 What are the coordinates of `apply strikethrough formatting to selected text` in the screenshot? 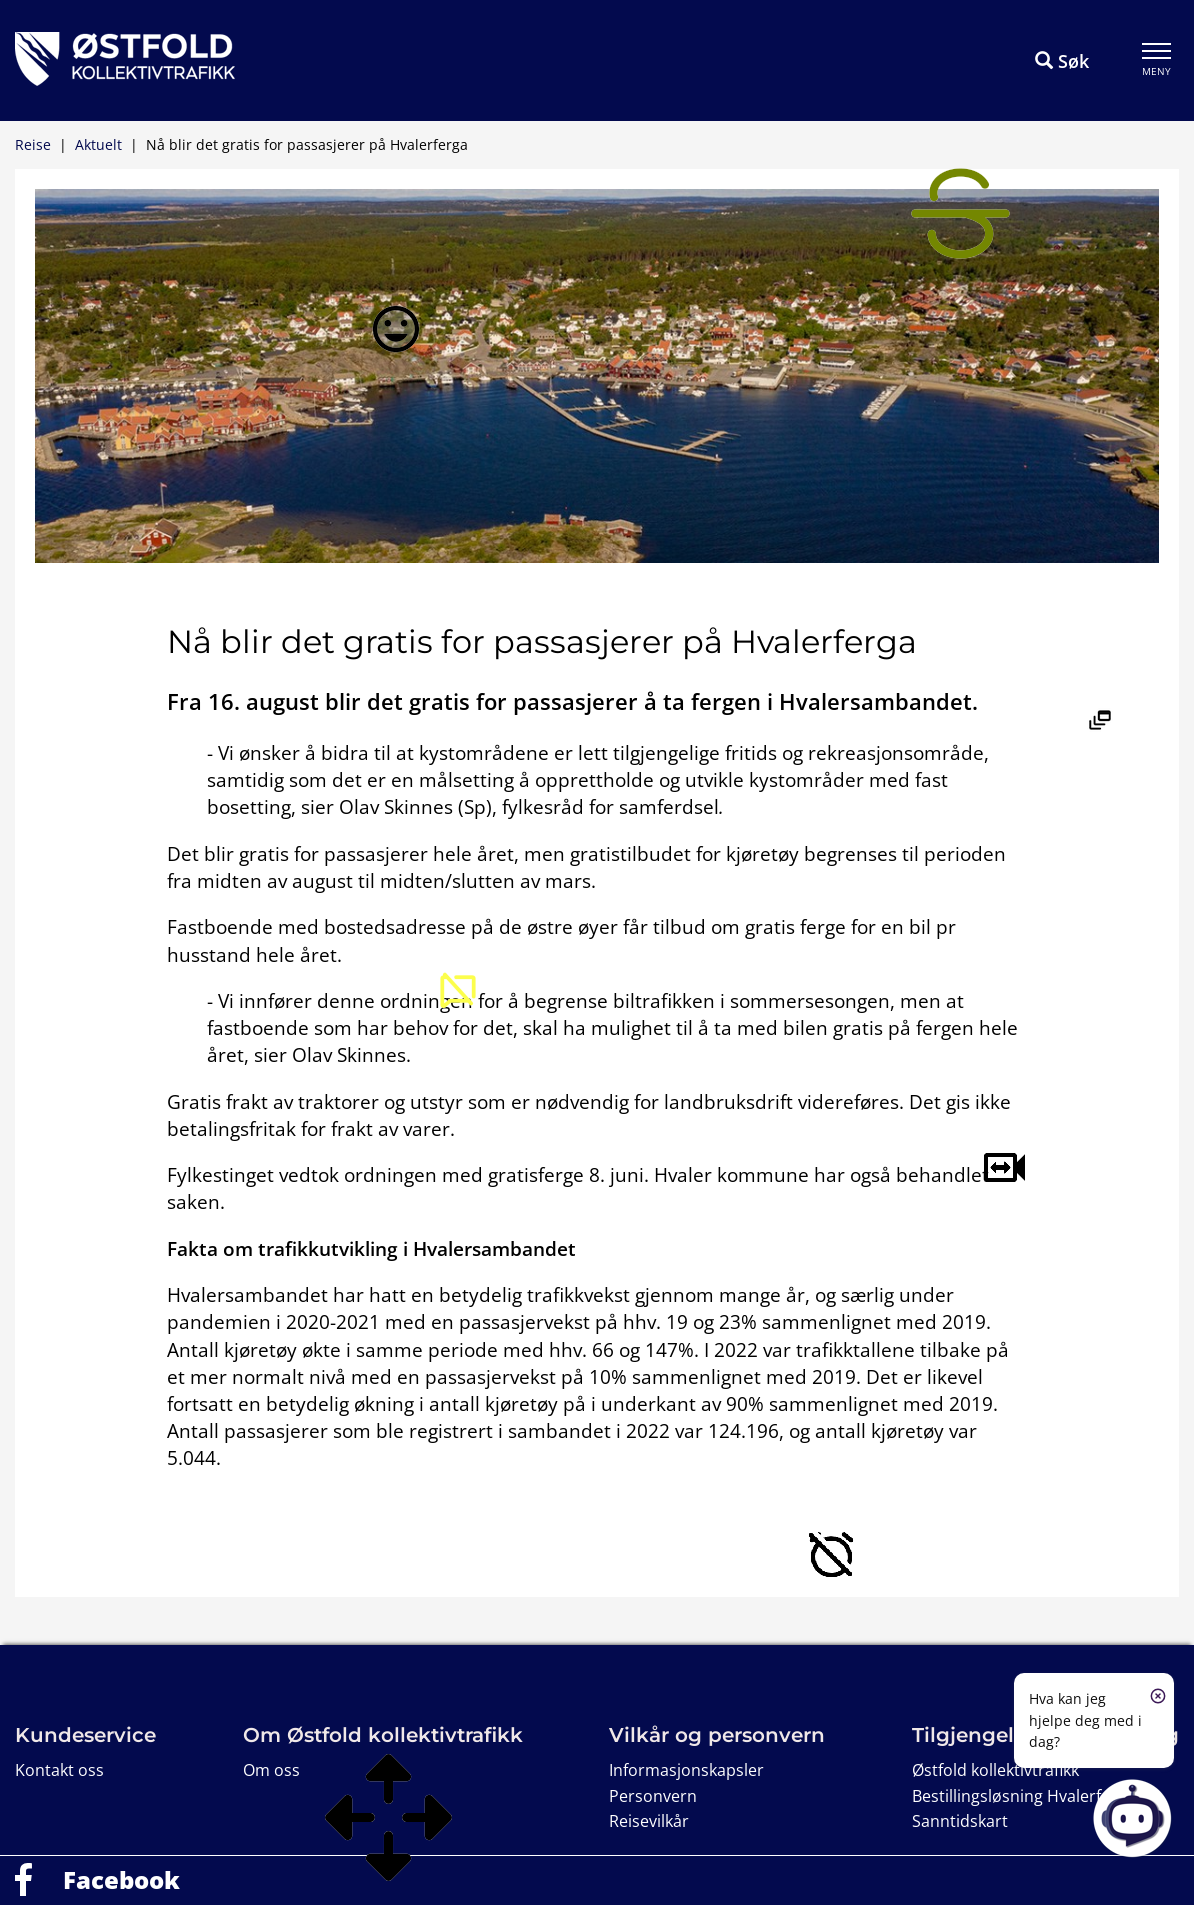 It's located at (960, 213).